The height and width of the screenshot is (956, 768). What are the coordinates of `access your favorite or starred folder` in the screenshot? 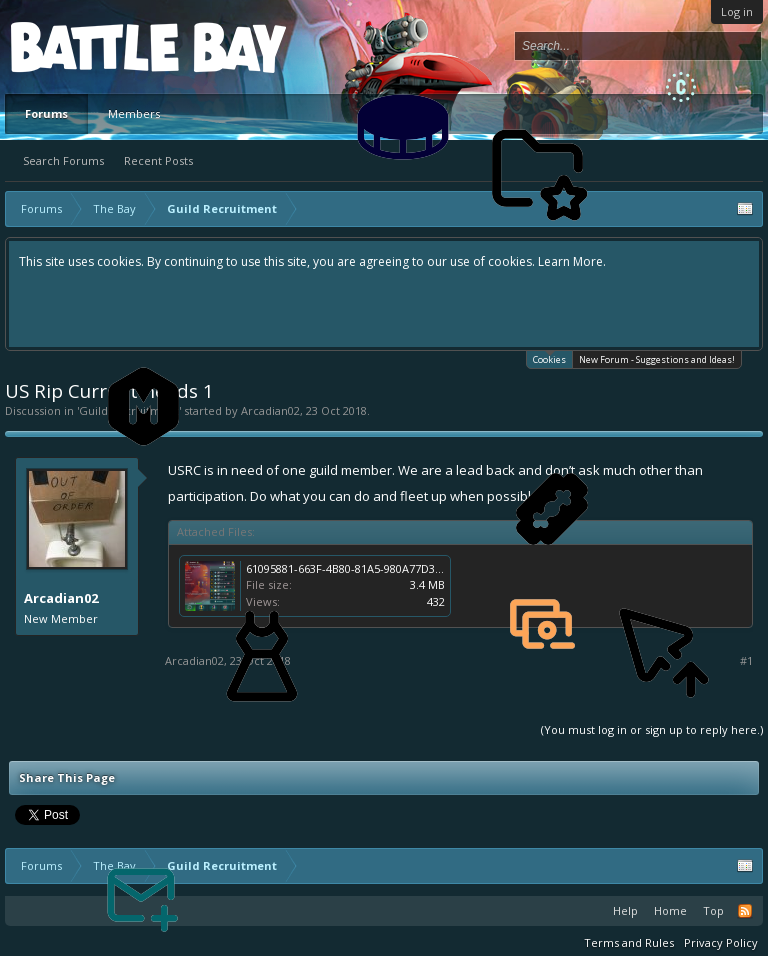 It's located at (537, 170).